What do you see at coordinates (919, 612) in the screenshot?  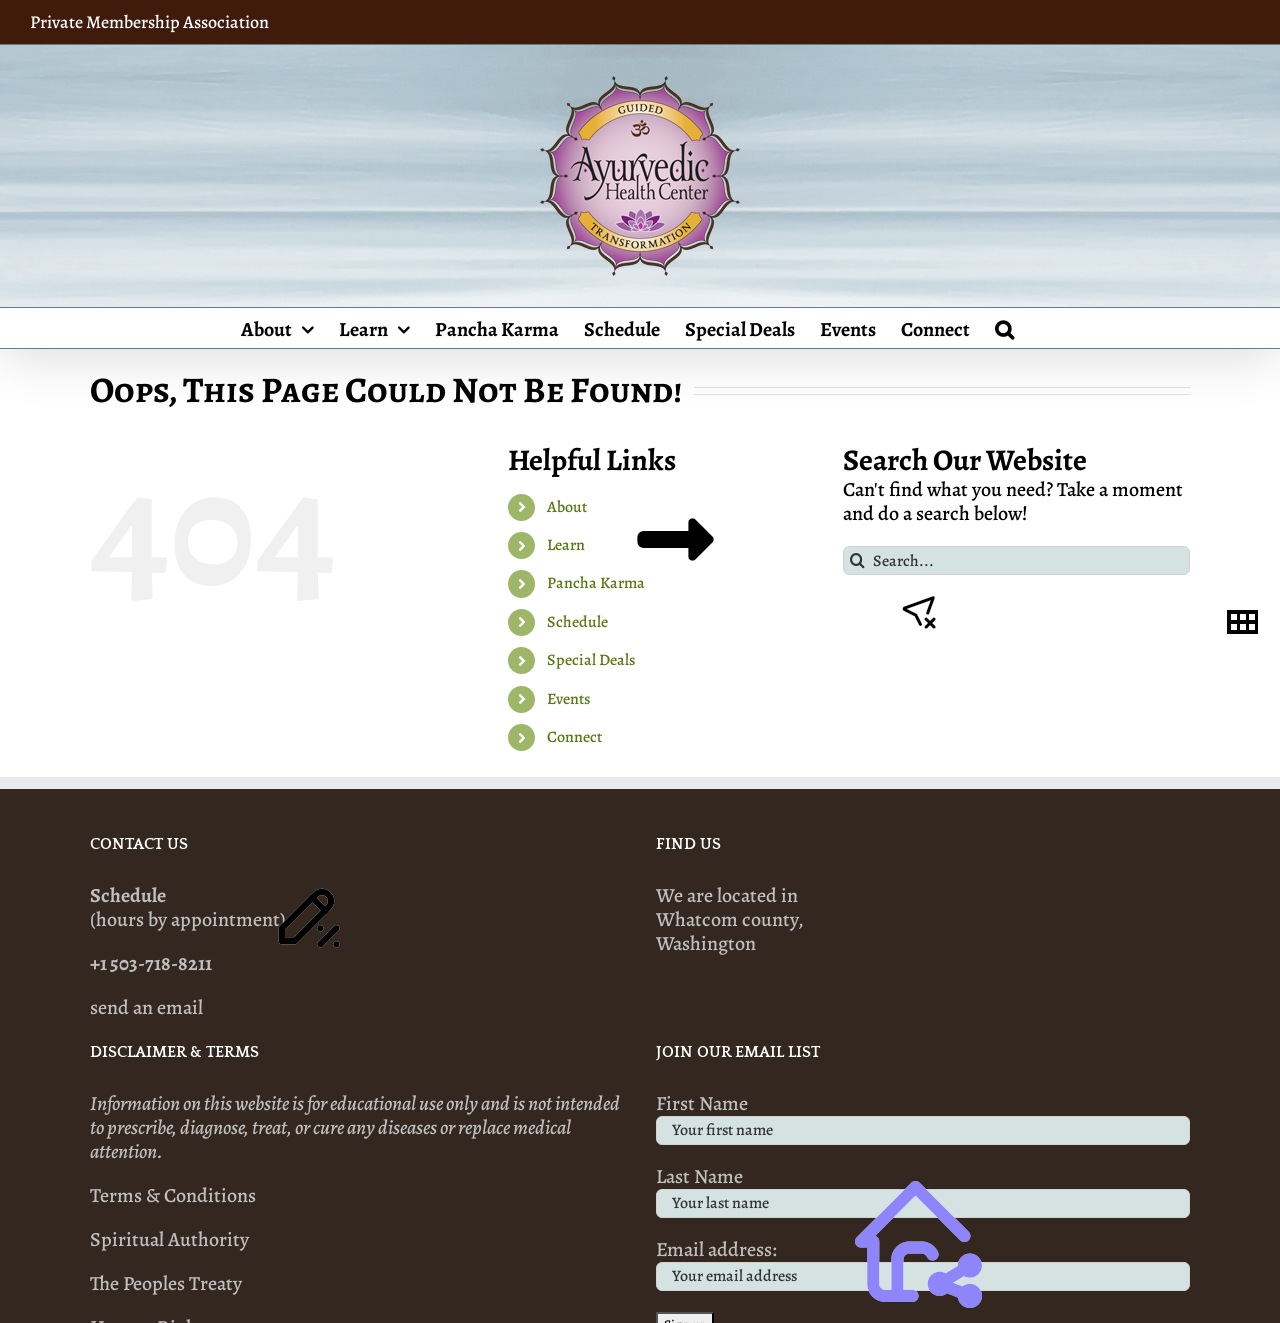 I see `location services unavailable or disabled` at bounding box center [919, 612].